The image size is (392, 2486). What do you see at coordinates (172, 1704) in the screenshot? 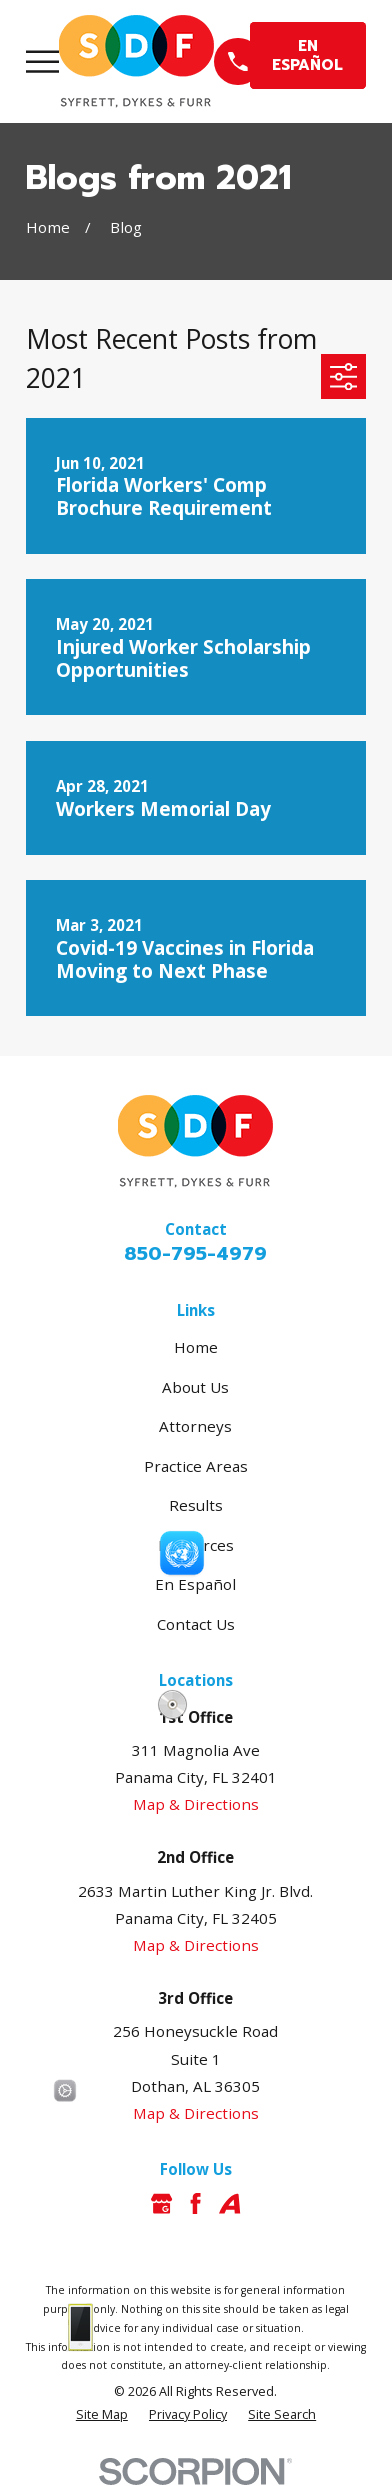
I see `indicates a blu-ray disc drive or media` at bounding box center [172, 1704].